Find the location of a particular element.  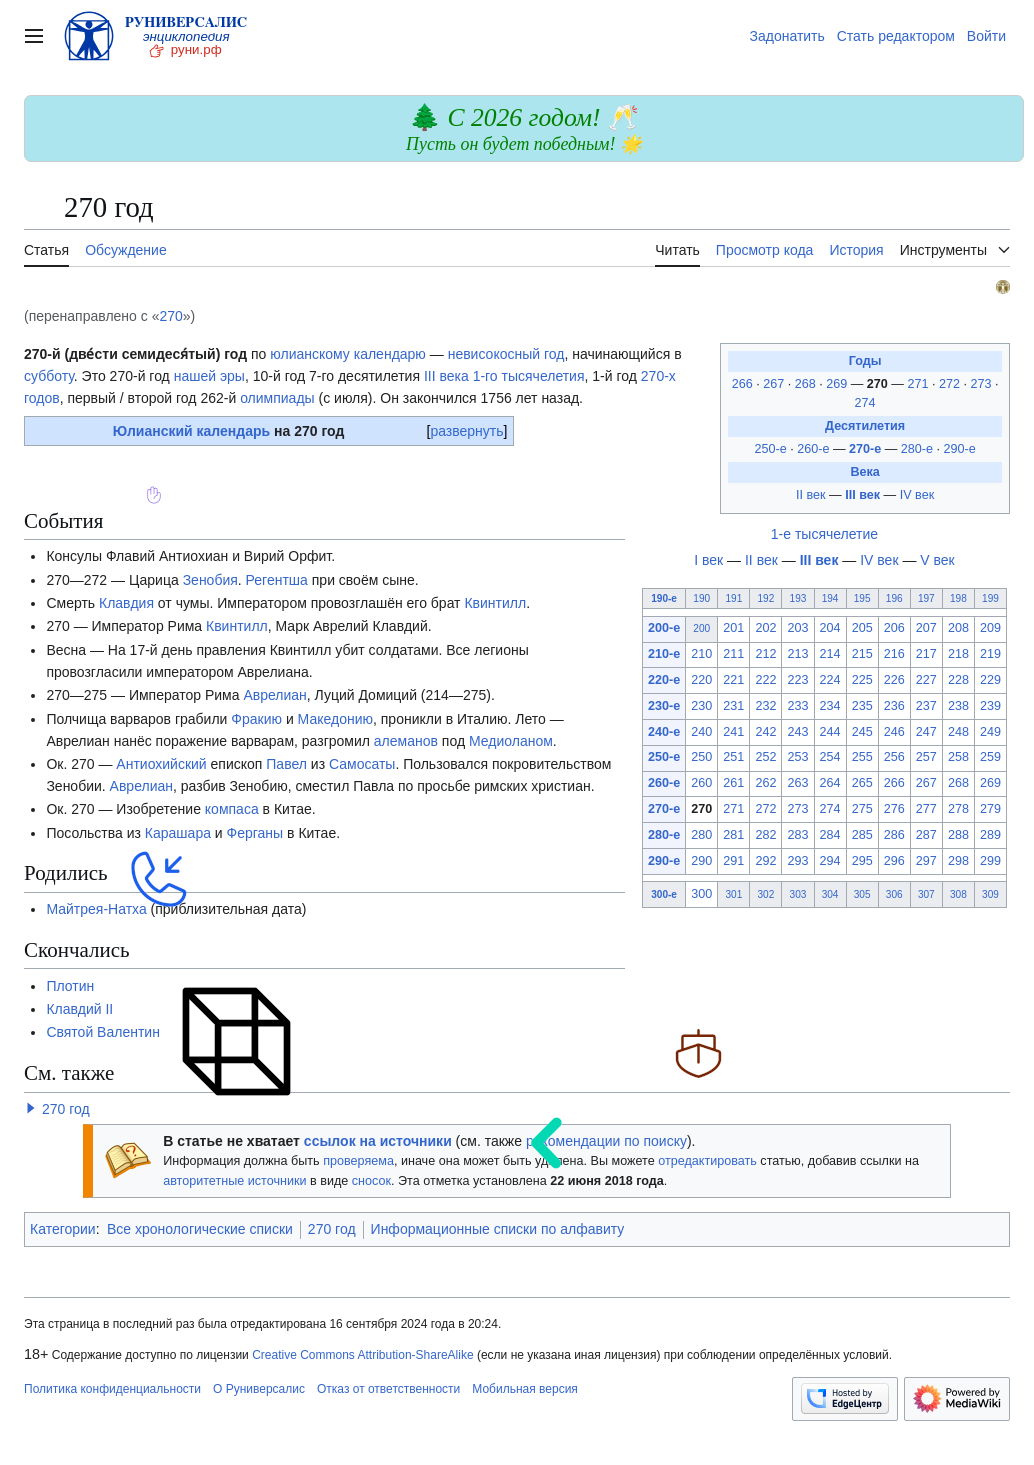

go back to the previous screen is located at coordinates (549, 1143).